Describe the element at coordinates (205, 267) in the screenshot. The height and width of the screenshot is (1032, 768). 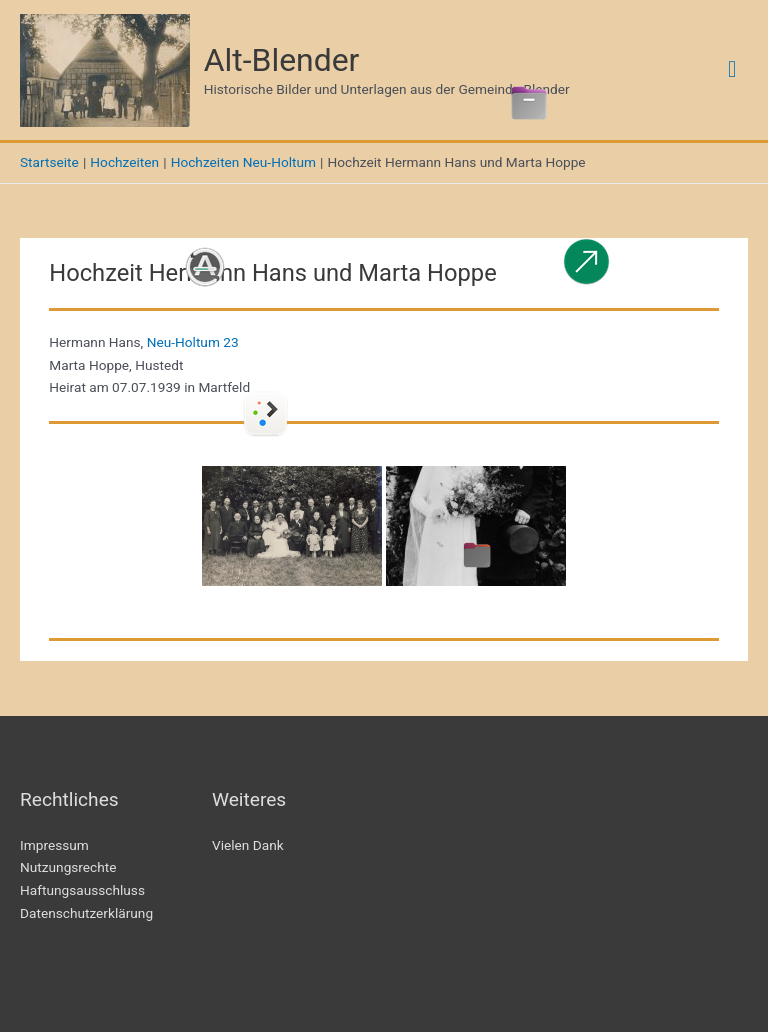
I see `open the software update manager` at that location.